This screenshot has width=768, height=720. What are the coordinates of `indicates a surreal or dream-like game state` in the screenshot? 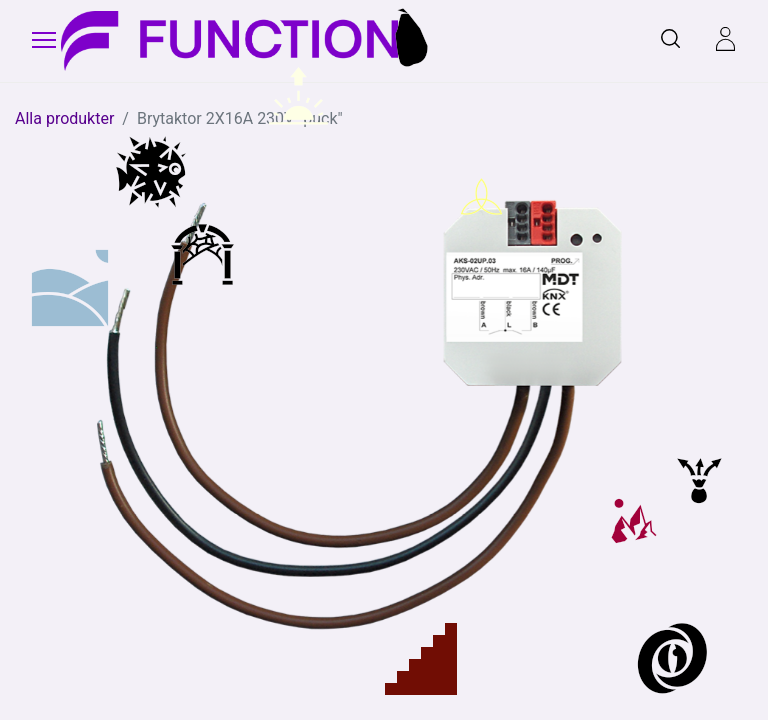 It's located at (672, 658).